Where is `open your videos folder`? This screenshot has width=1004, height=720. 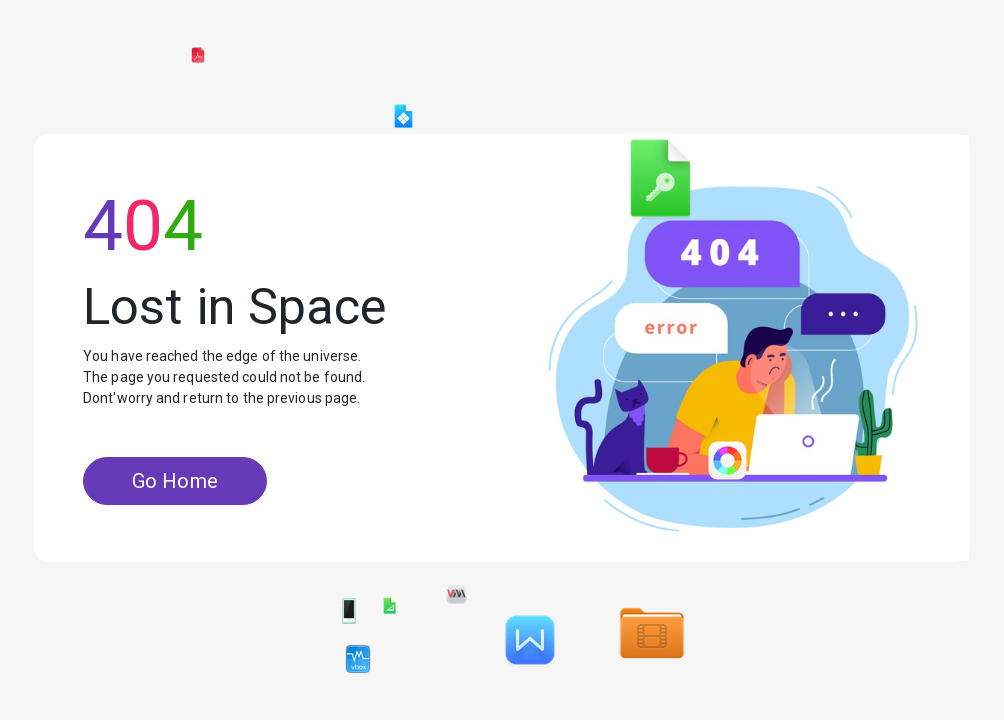
open your videos folder is located at coordinates (652, 633).